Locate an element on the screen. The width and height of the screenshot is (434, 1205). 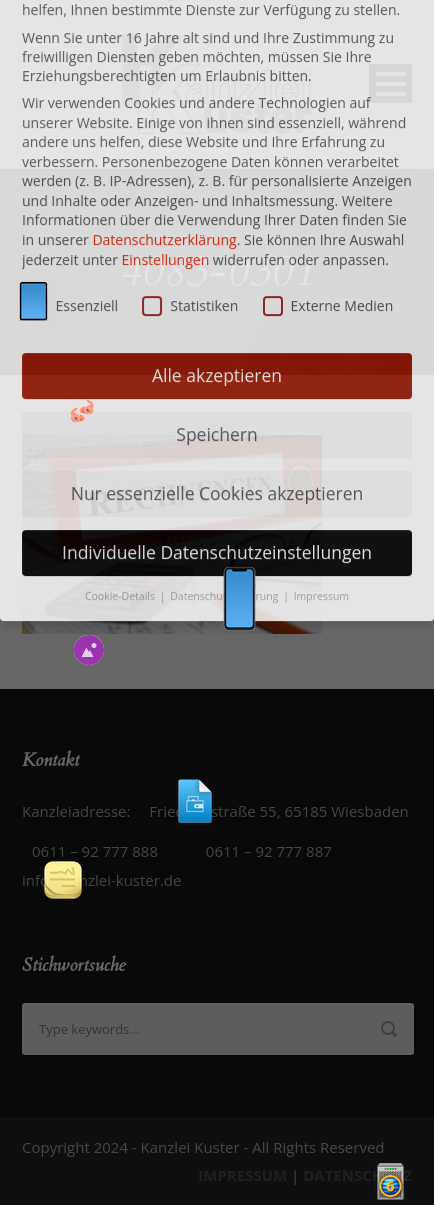
apple wallet pass file is located at coordinates (195, 802).